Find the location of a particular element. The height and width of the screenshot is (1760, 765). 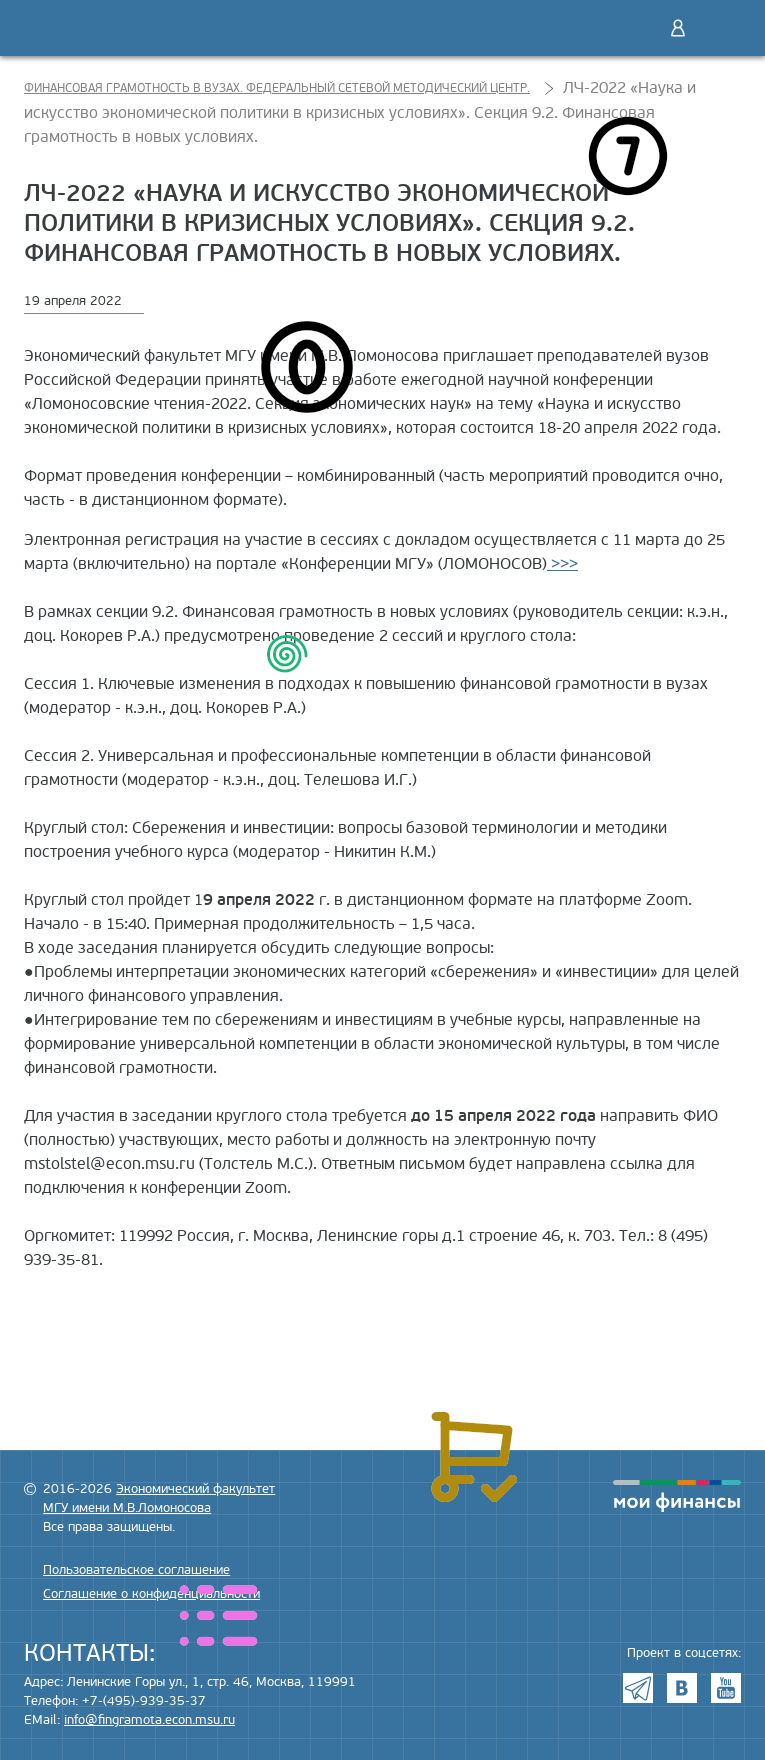

indicates step 7 in a multi-step process is located at coordinates (628, 156).